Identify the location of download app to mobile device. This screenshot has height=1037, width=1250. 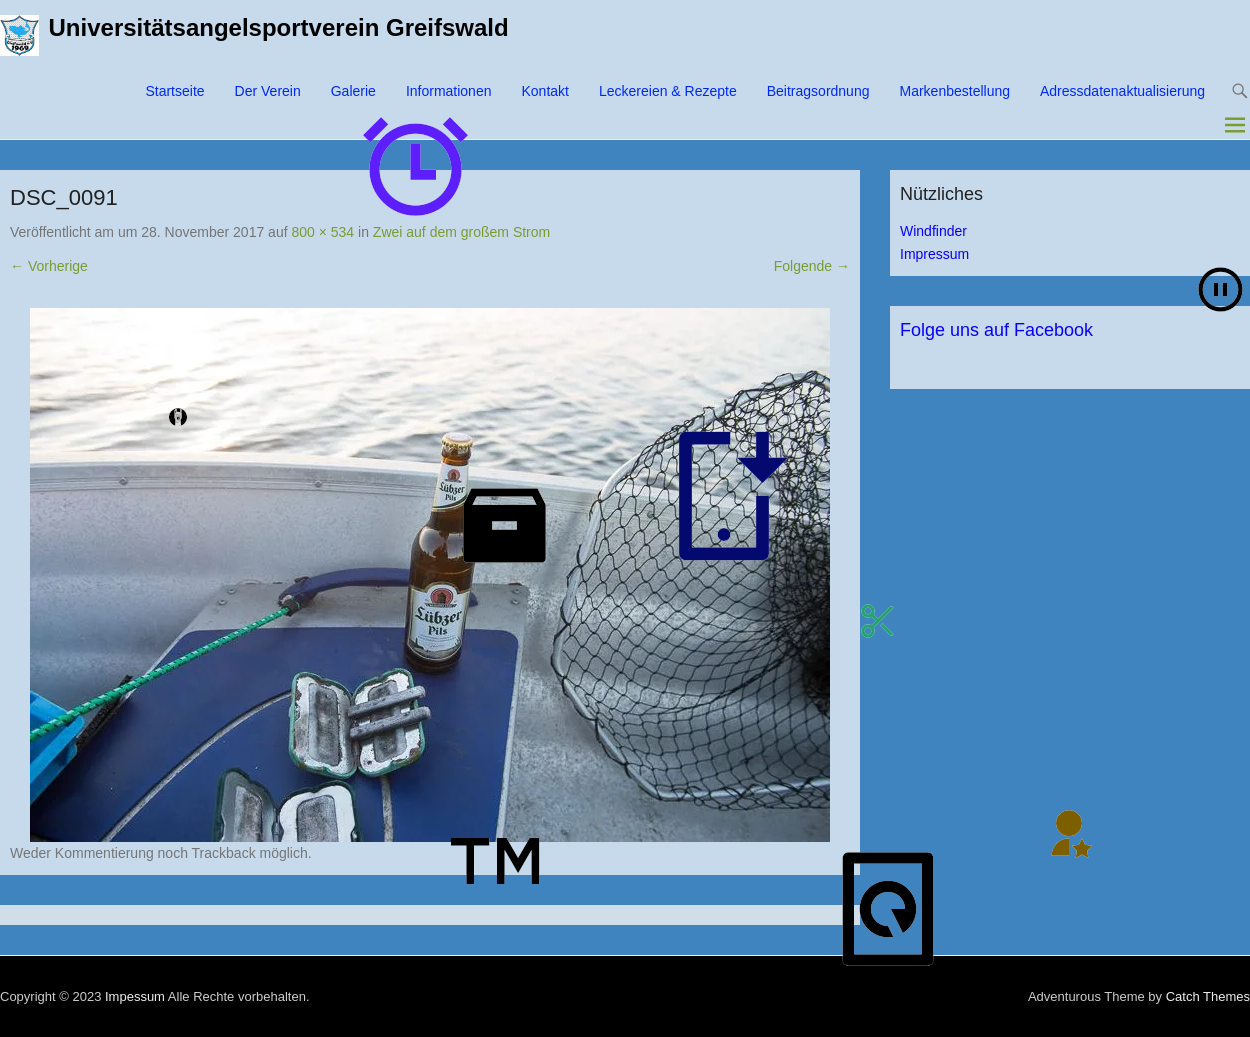
(724, 496).